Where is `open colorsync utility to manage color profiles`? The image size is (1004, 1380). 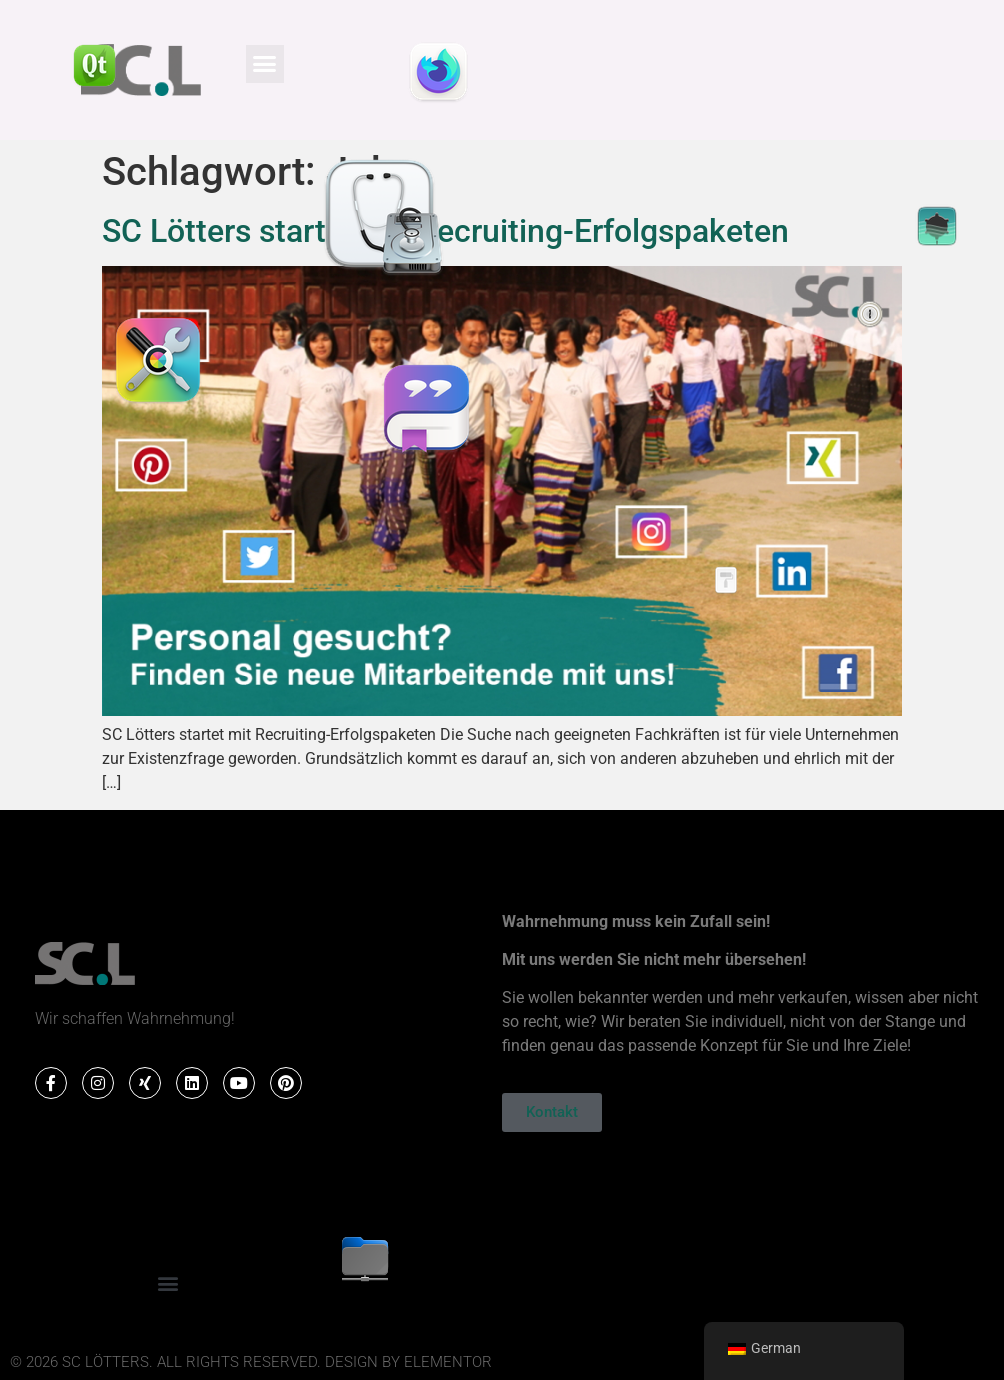 open colorsync utility to manage color profiles is located at coordinates (158, 360).